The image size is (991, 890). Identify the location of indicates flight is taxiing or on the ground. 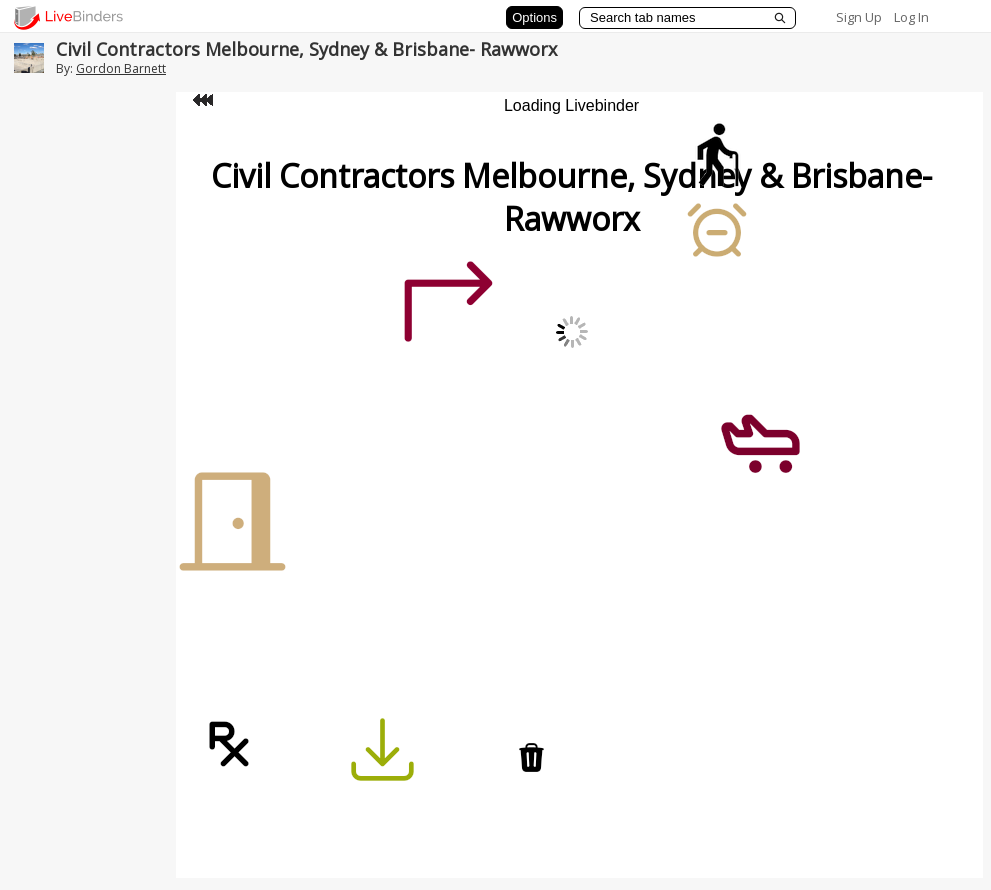
(760, 442).